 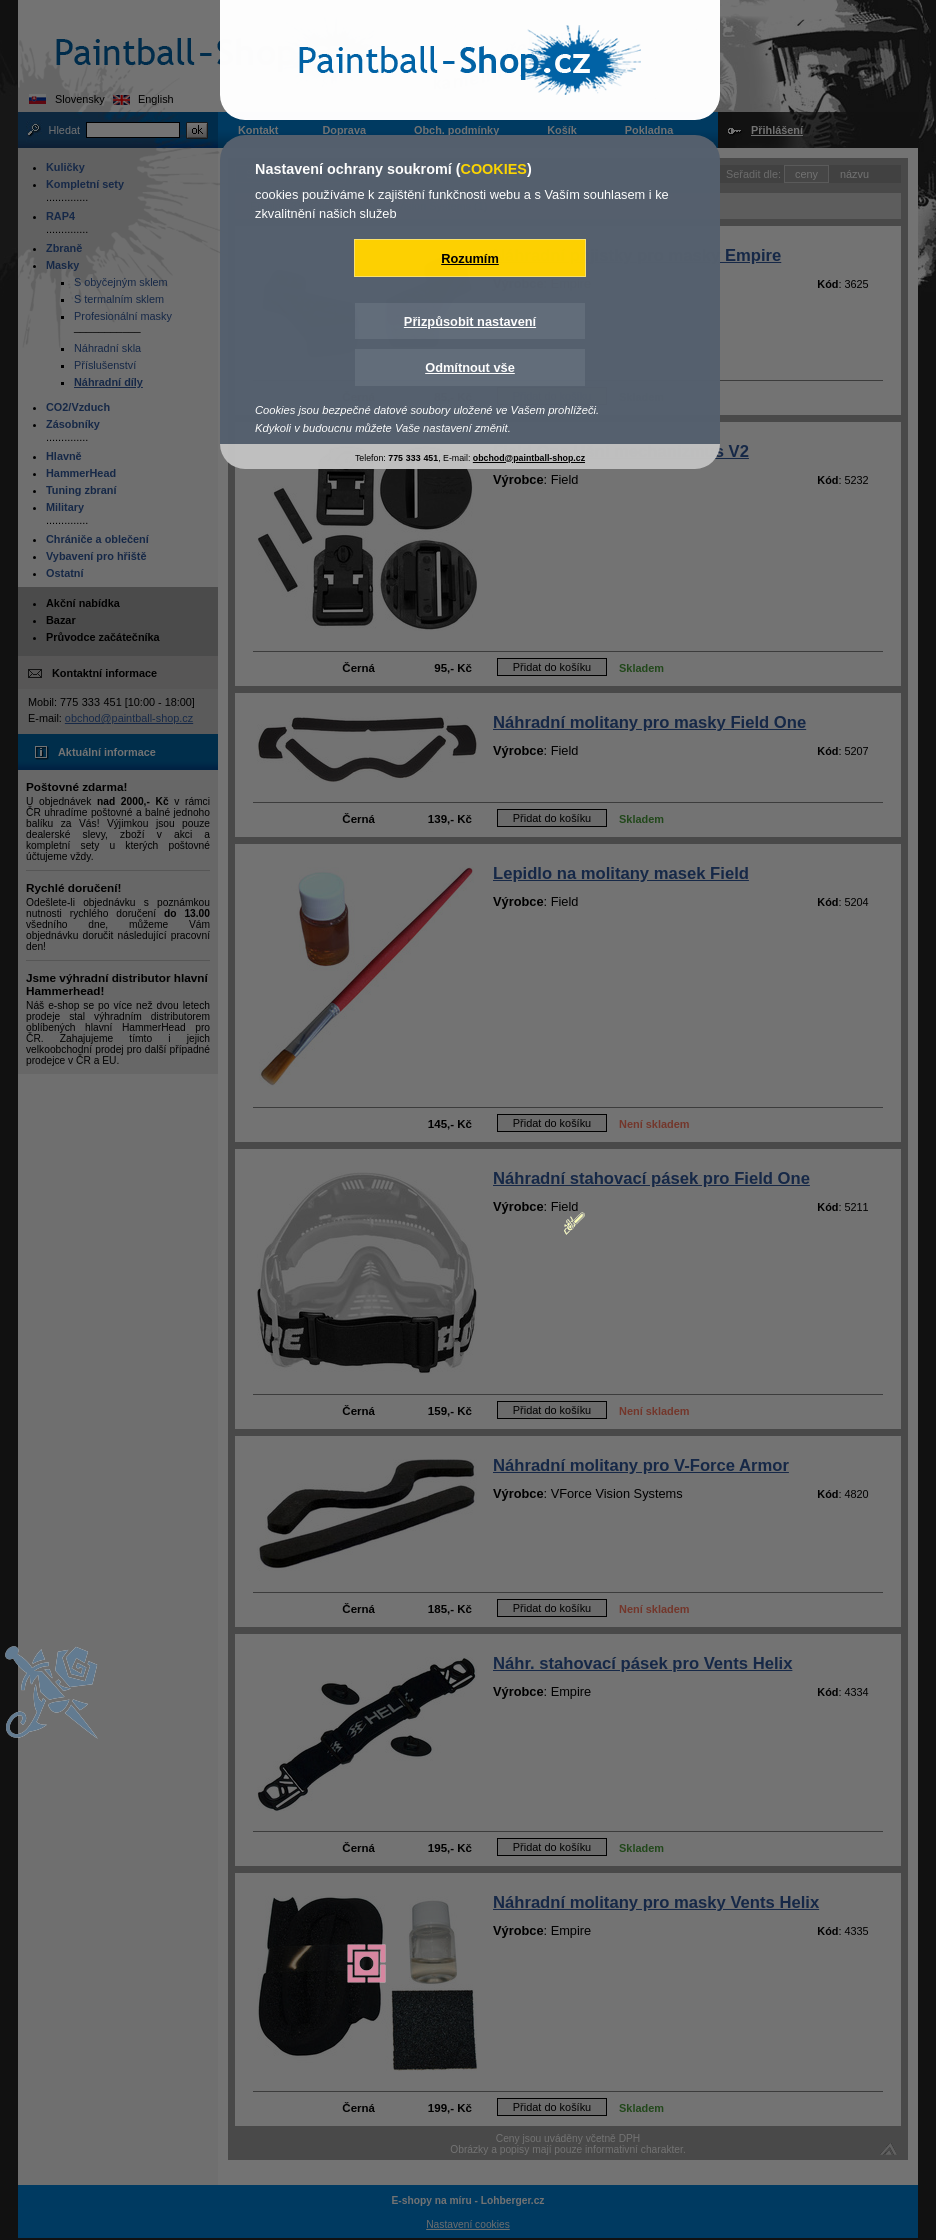 I want to click on select rogue or assassin character class, so click(x=51, y=1692).